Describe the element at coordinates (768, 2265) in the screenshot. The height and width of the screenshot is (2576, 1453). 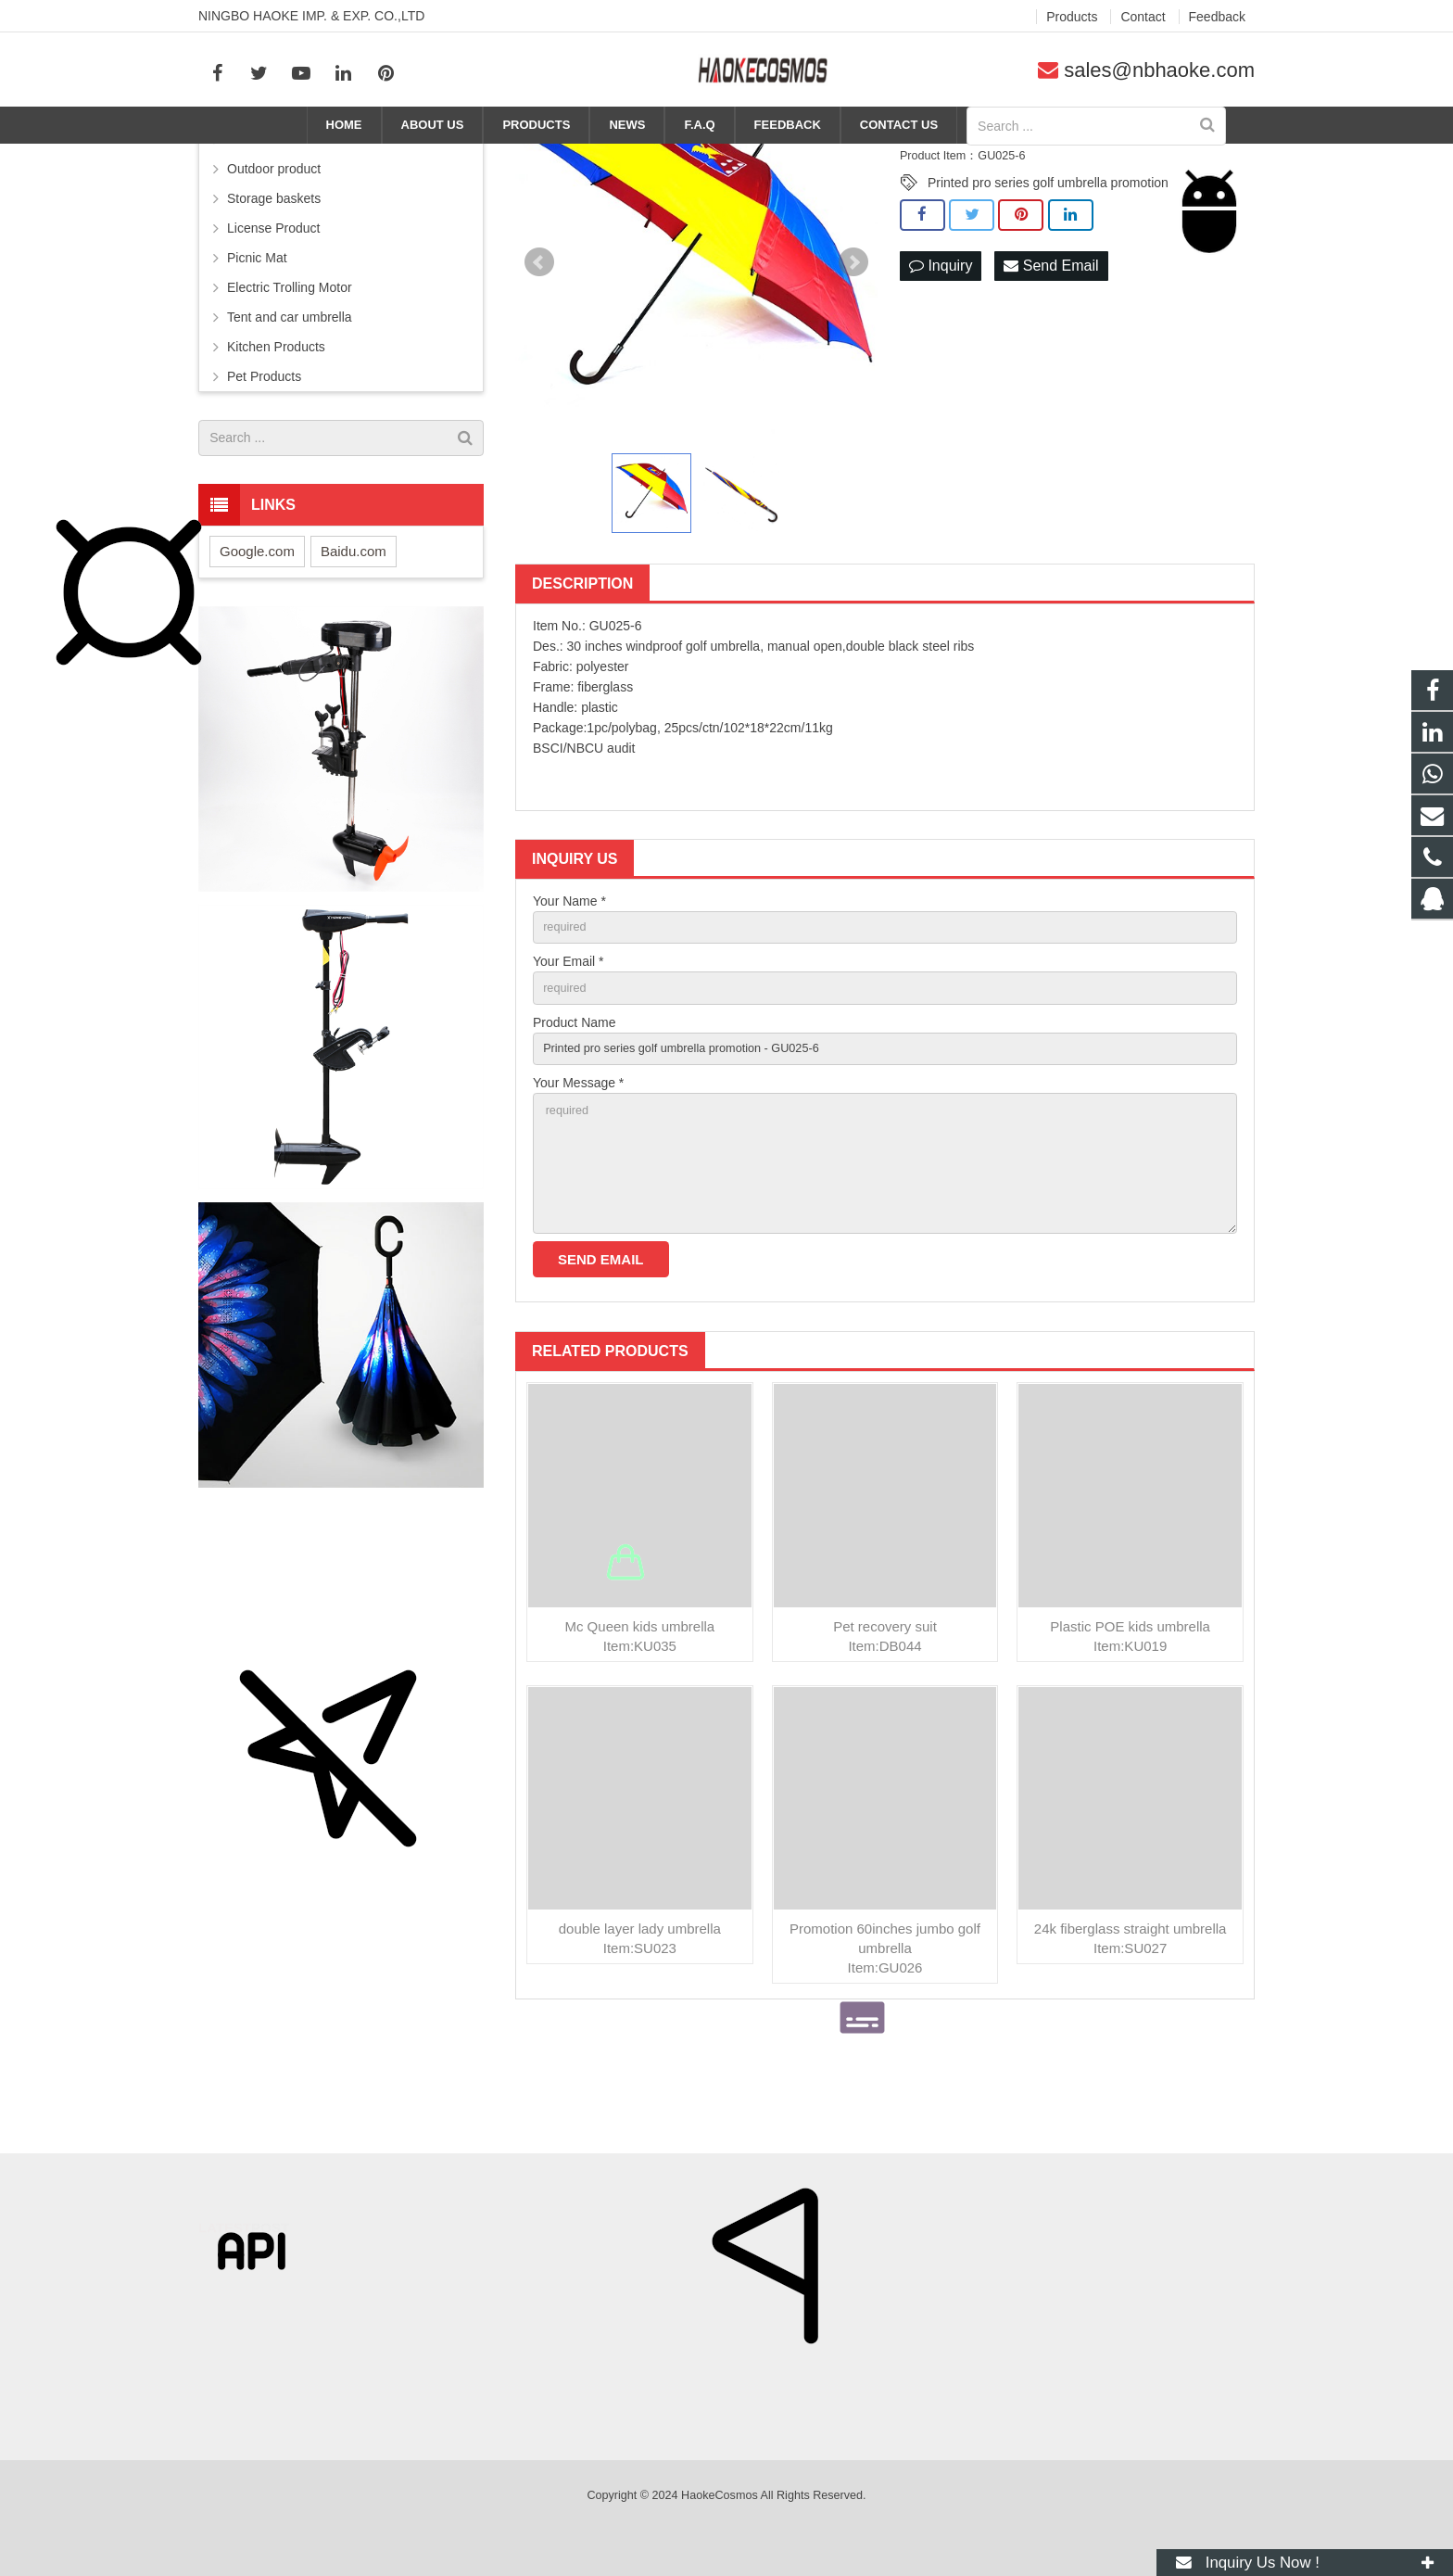
I see `mark or flag an item for review` at that location.